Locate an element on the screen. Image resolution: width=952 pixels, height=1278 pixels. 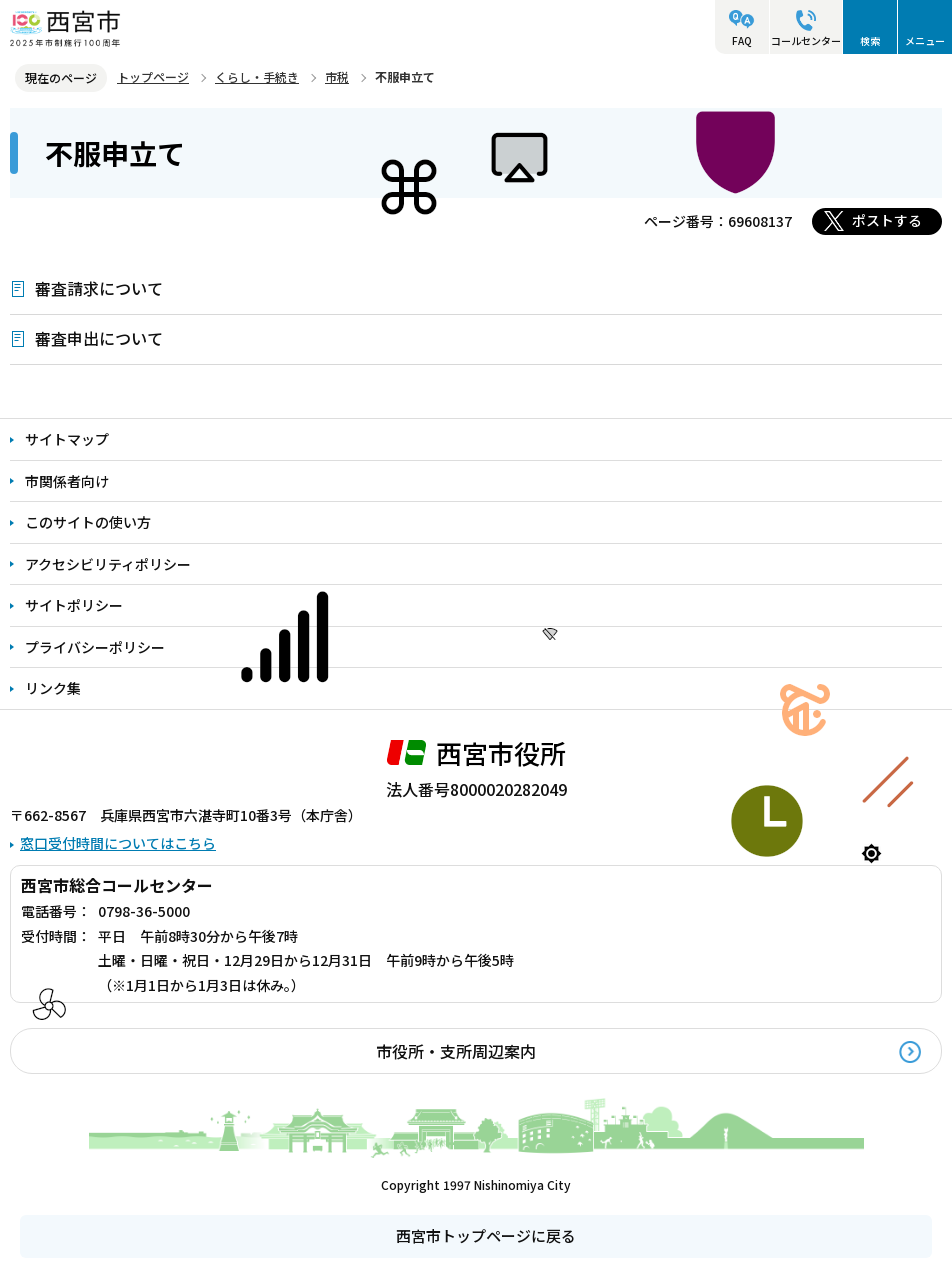
indicates signal strength or connectivity level is located at coordinates (889, 783).